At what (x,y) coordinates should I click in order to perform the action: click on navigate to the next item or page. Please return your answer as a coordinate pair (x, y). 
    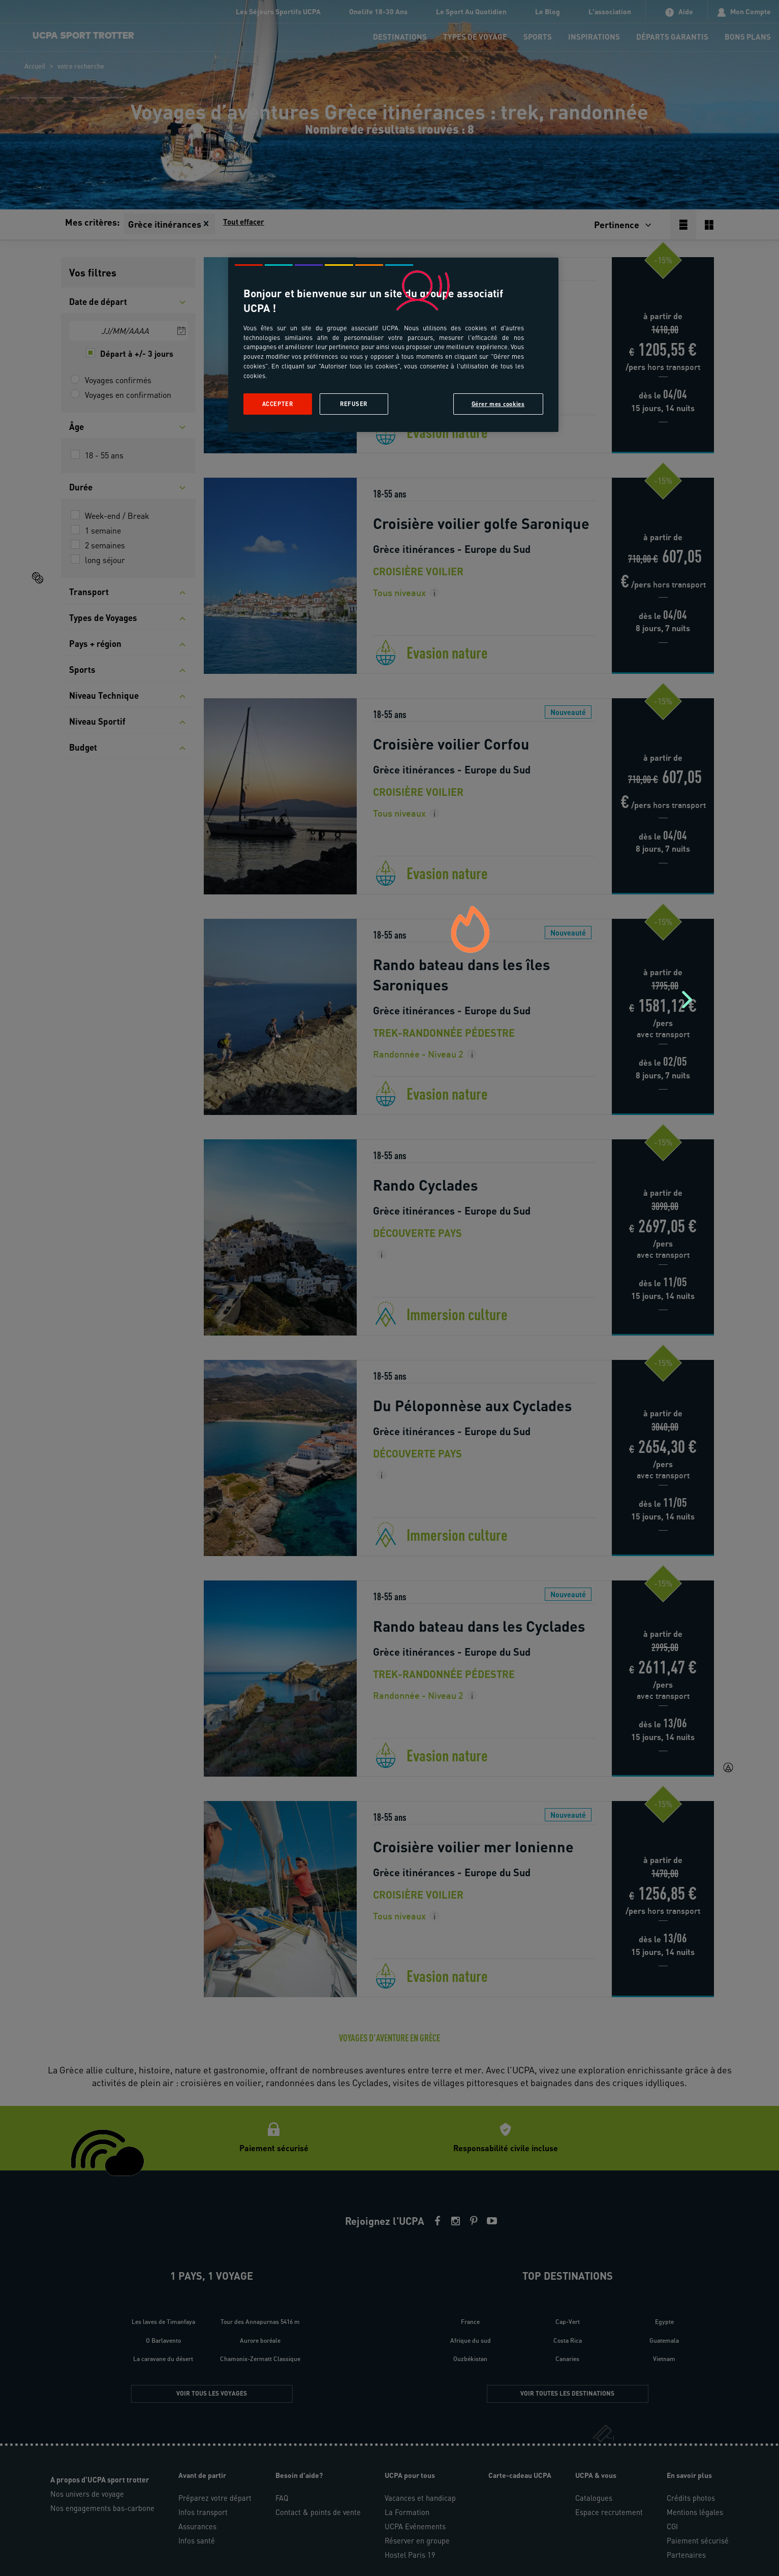
    Looking at the image, I should click on (687, 1000).